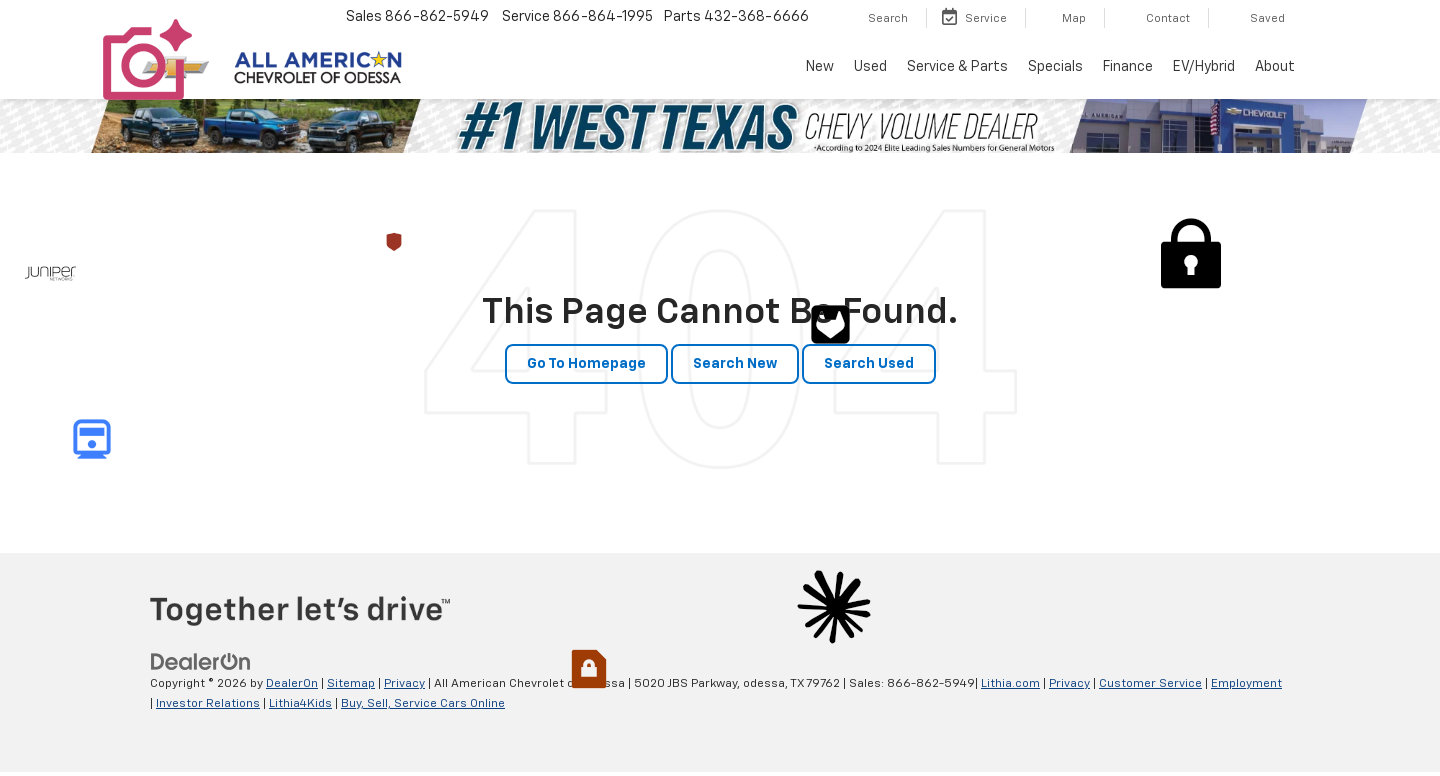 The image size is (1440, 776). What do you see at coordinates (143, 63) in the screenshot?
I see `activate AI-powered camera features` at bounding box center [143, 63].